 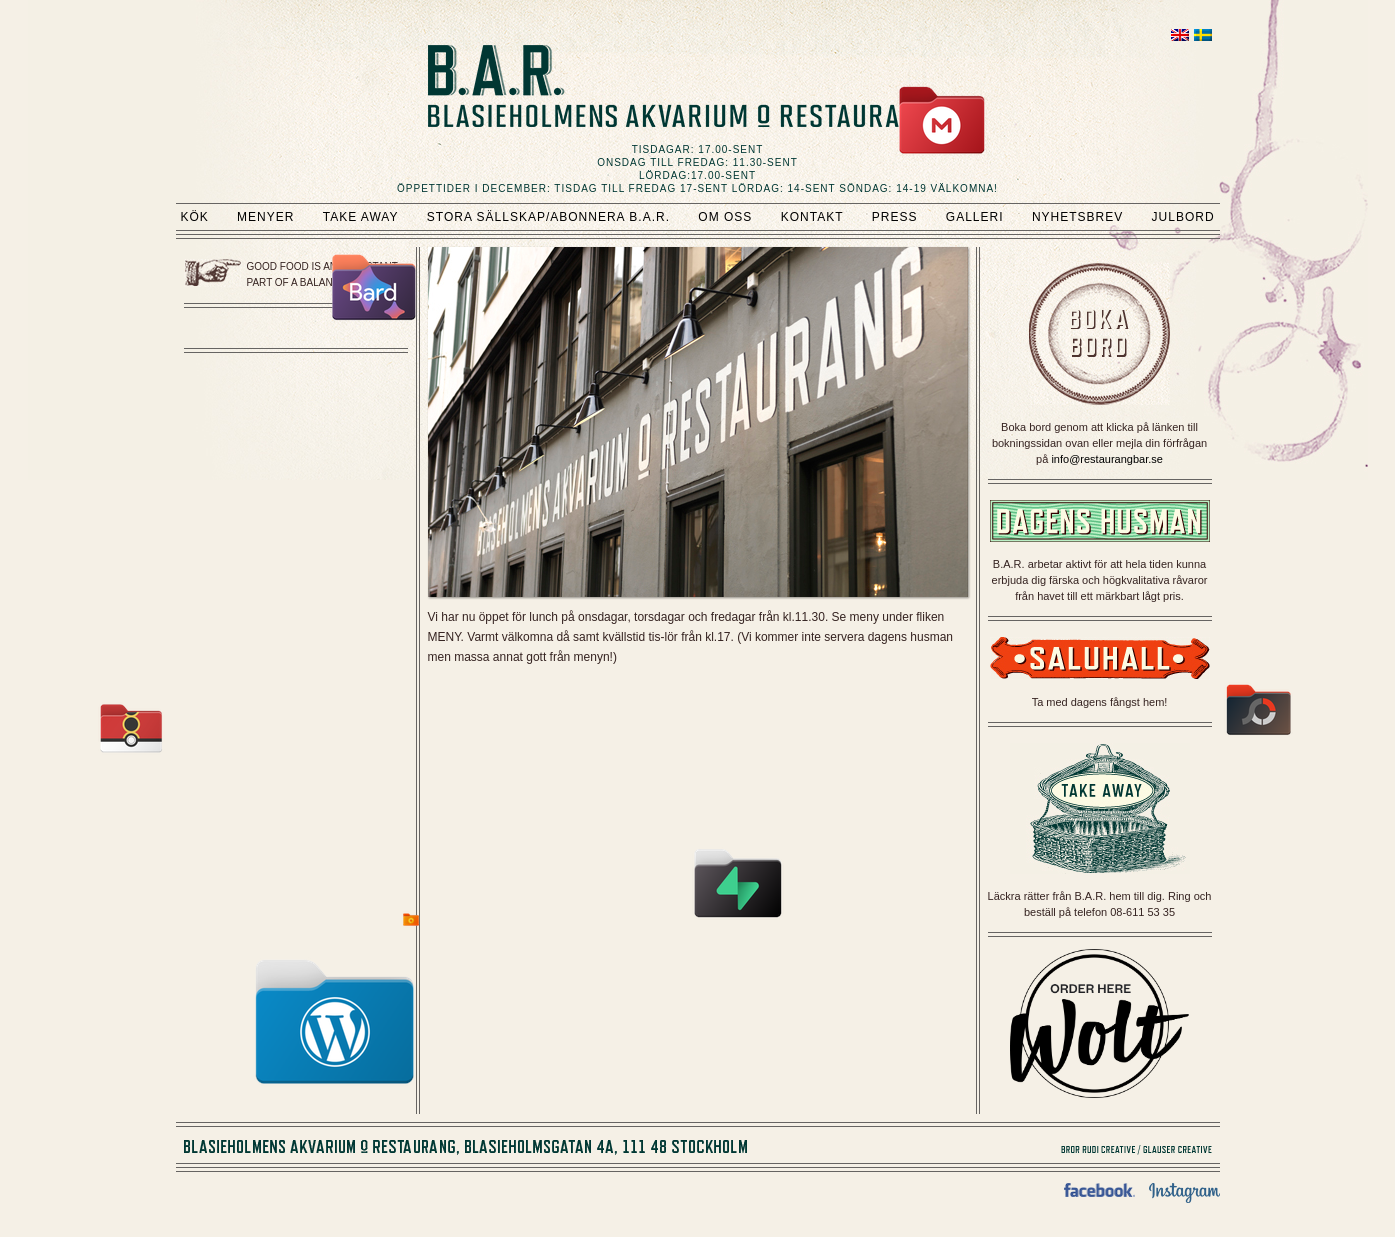 I want to click on open supabase project folder, so click(x=737, y=885).